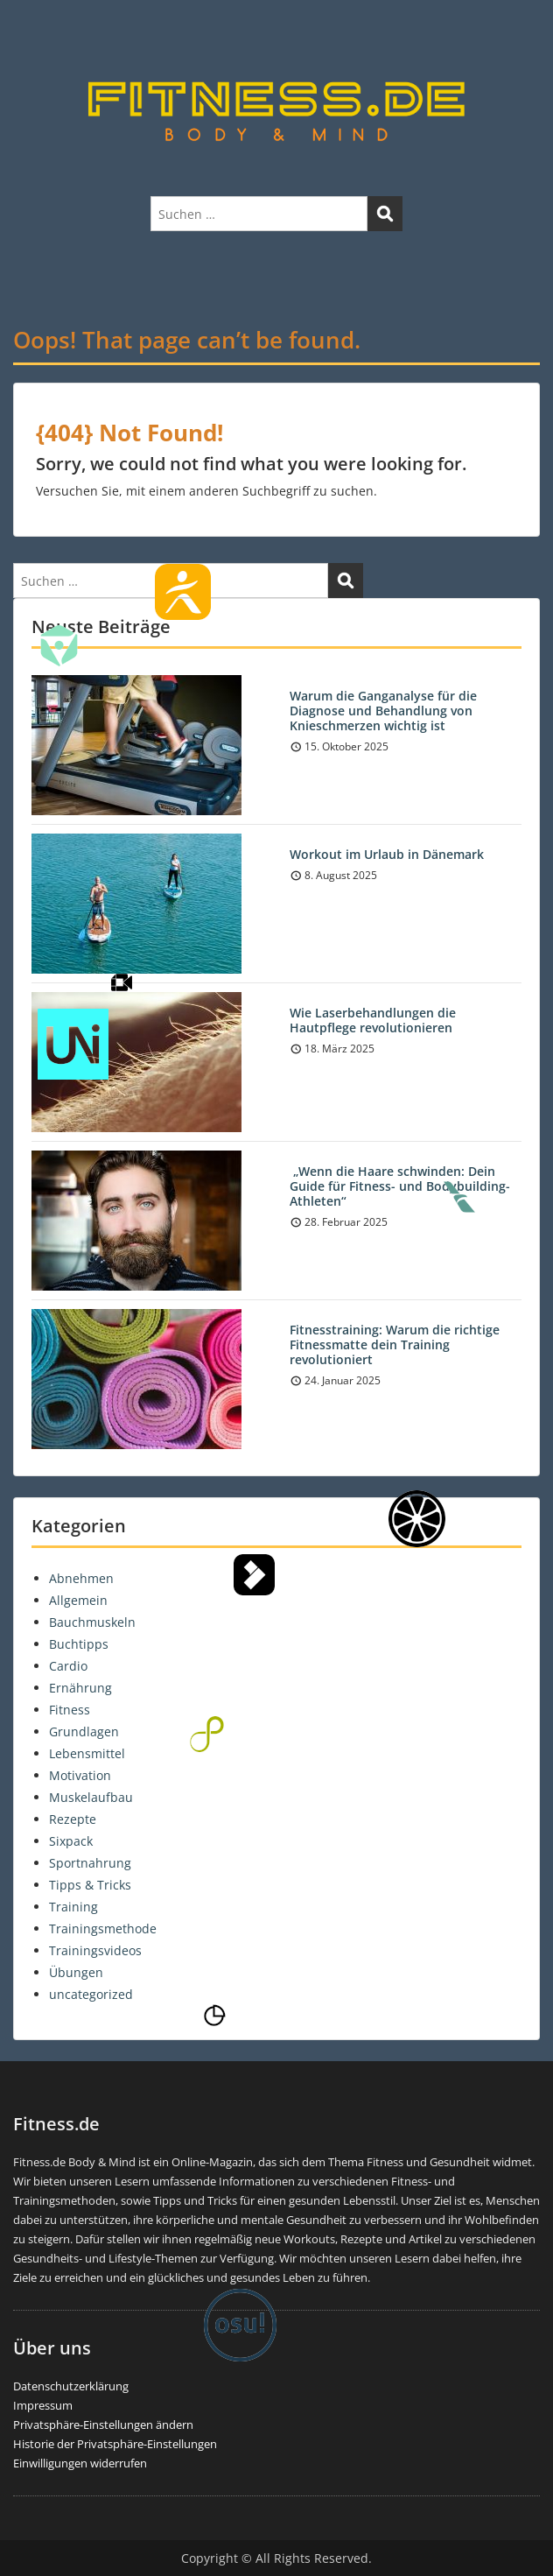  Describe the element at coordinates (122, 982) in the screenshot. I see `join a Google Meet video call` at that location.